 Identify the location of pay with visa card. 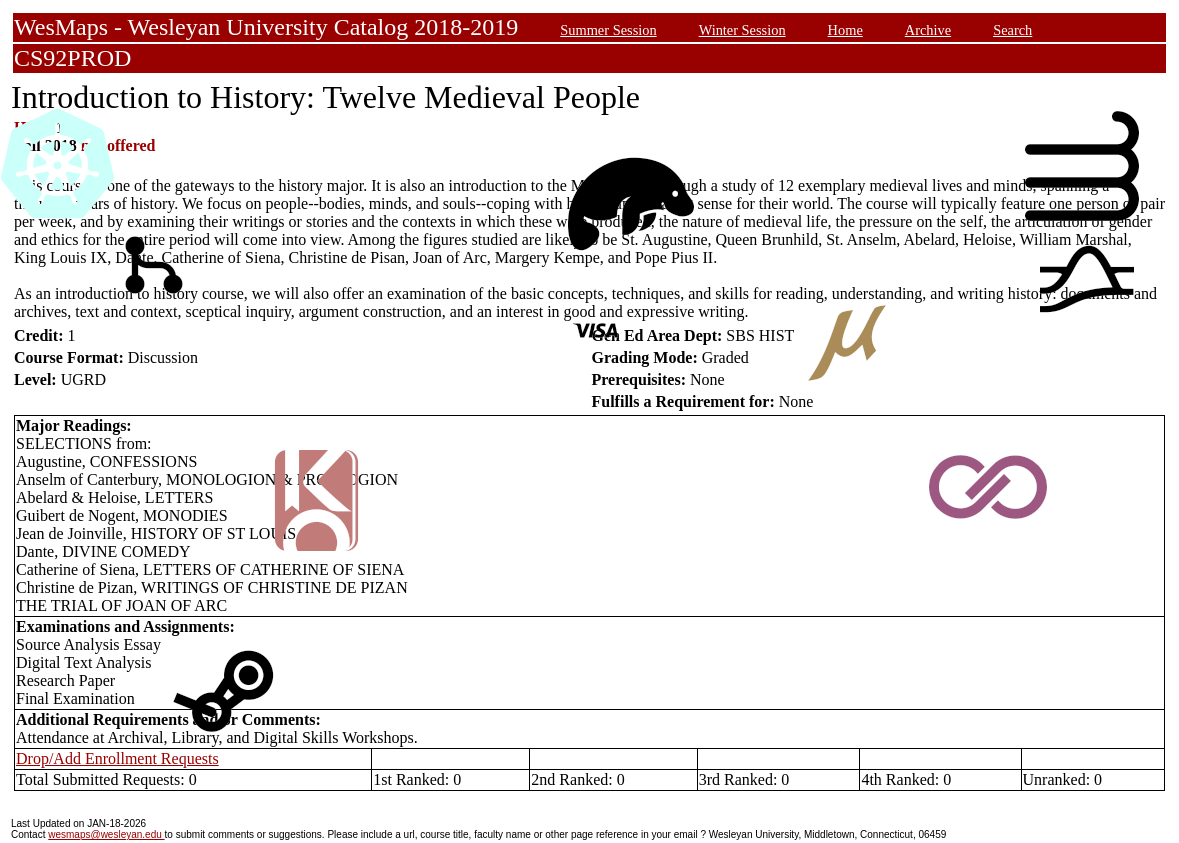
(595, 330).